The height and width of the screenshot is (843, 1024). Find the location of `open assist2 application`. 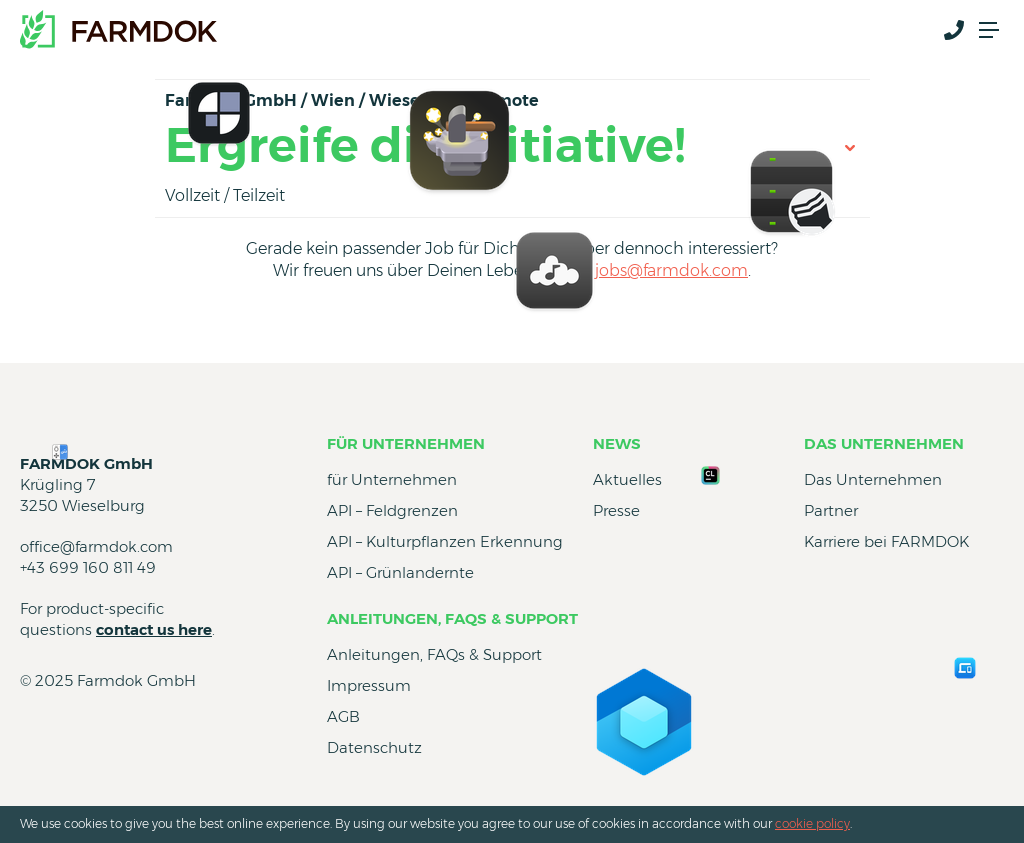

open assist2 application is located at coordinates (644, 722).